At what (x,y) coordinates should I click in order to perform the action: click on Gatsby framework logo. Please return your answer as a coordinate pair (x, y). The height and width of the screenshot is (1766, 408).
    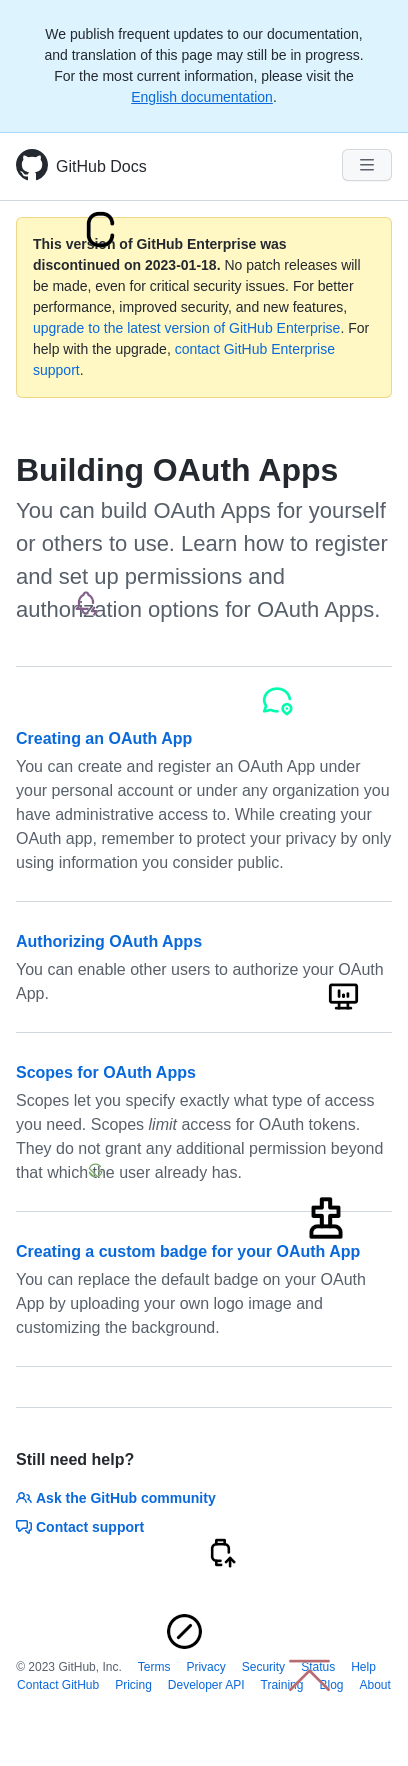
    Looking at the image, I should click on (95, 1170).